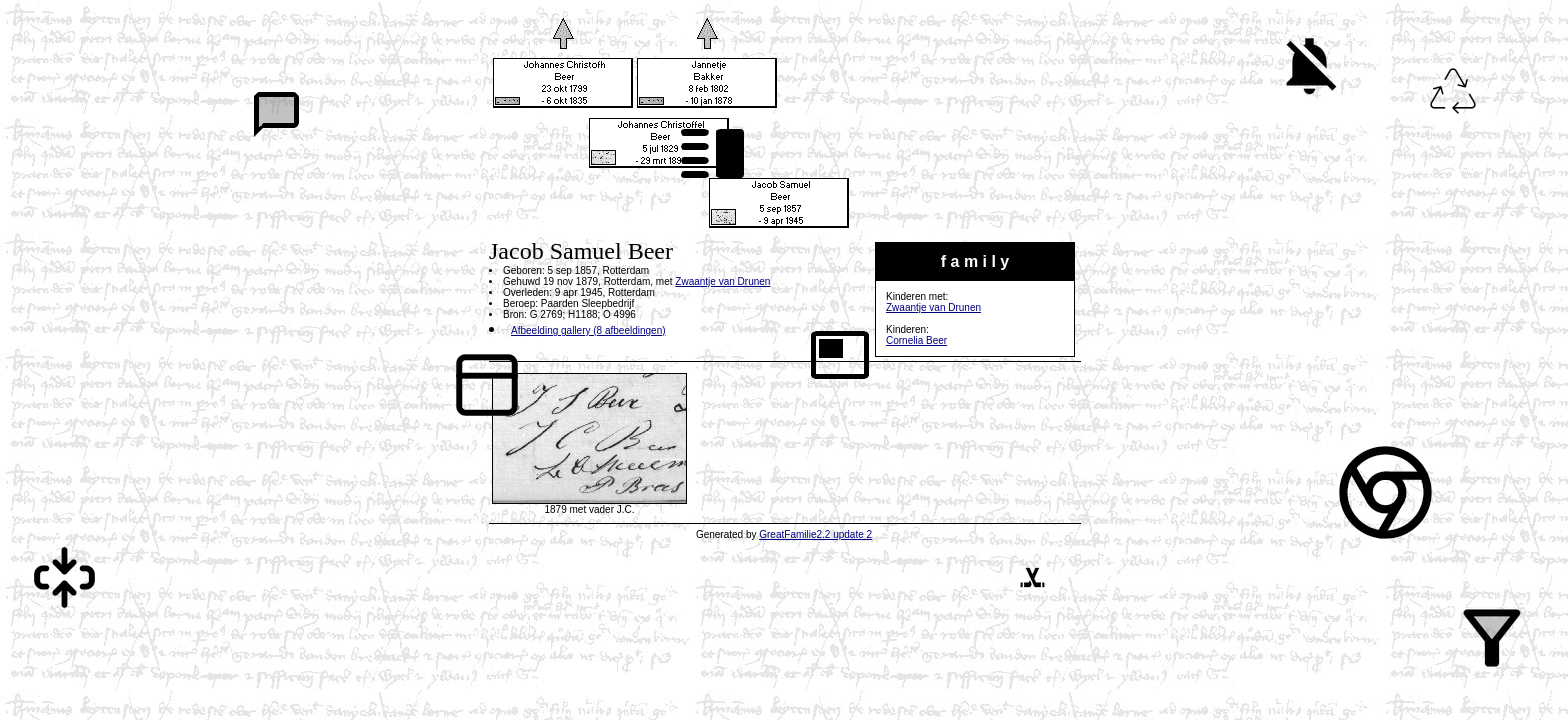 Image resolution: width=1568 pixels, height=720 pixels. What do you see at coordinates (1032, 577) in the screenshot?
I see `view hockey sports content` at bounding box center [1032, 577].